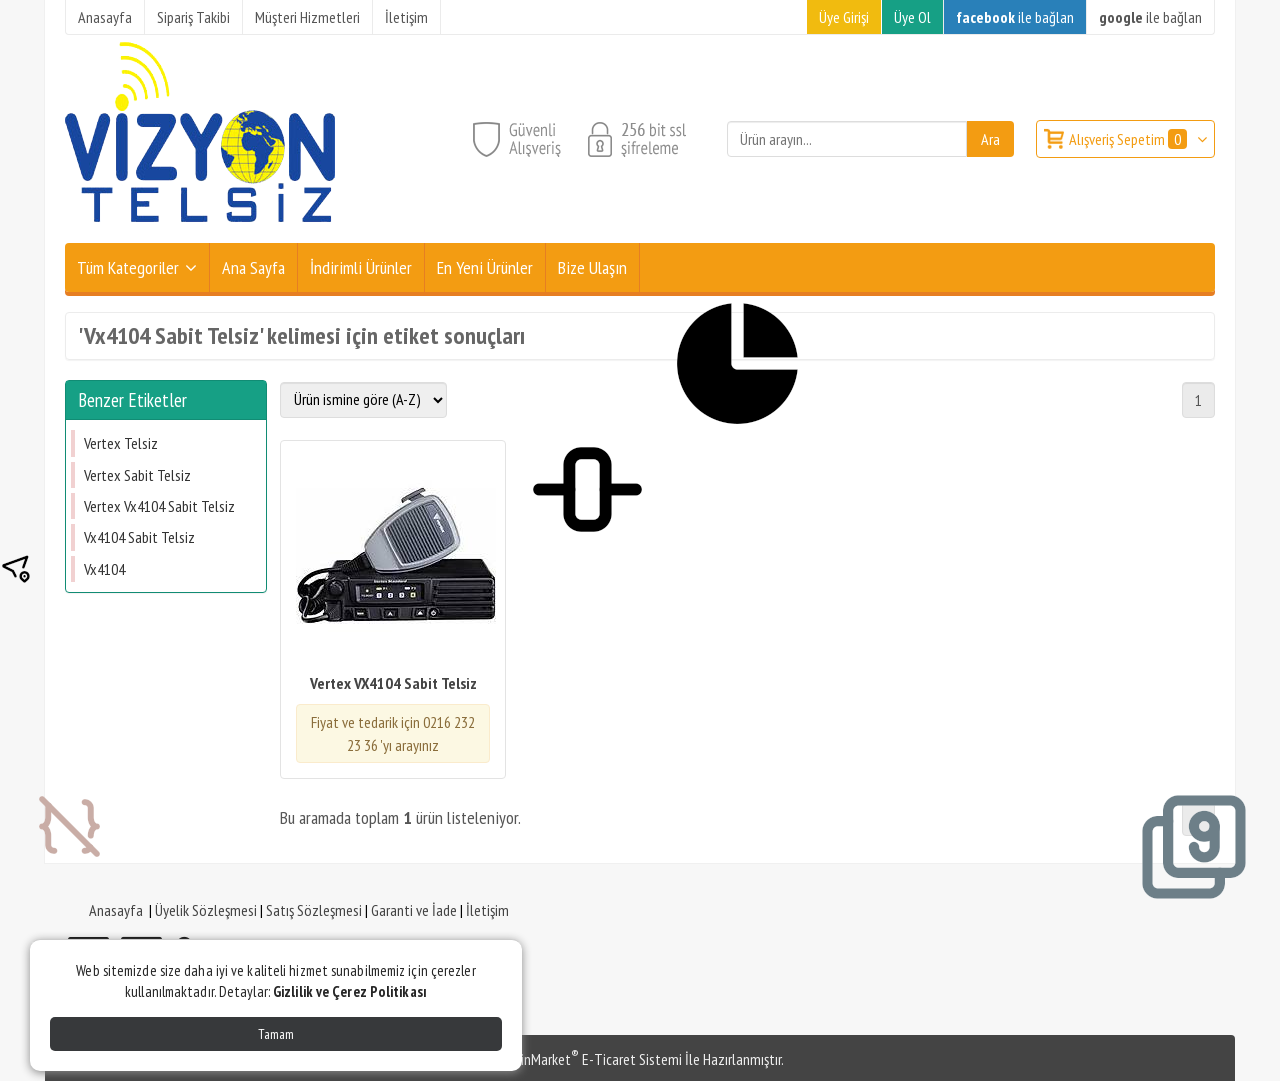 Image resolution: width=1280 pixels, height=1081 pixels. I want to click on align selected element to vertical center, so click(587, 489).